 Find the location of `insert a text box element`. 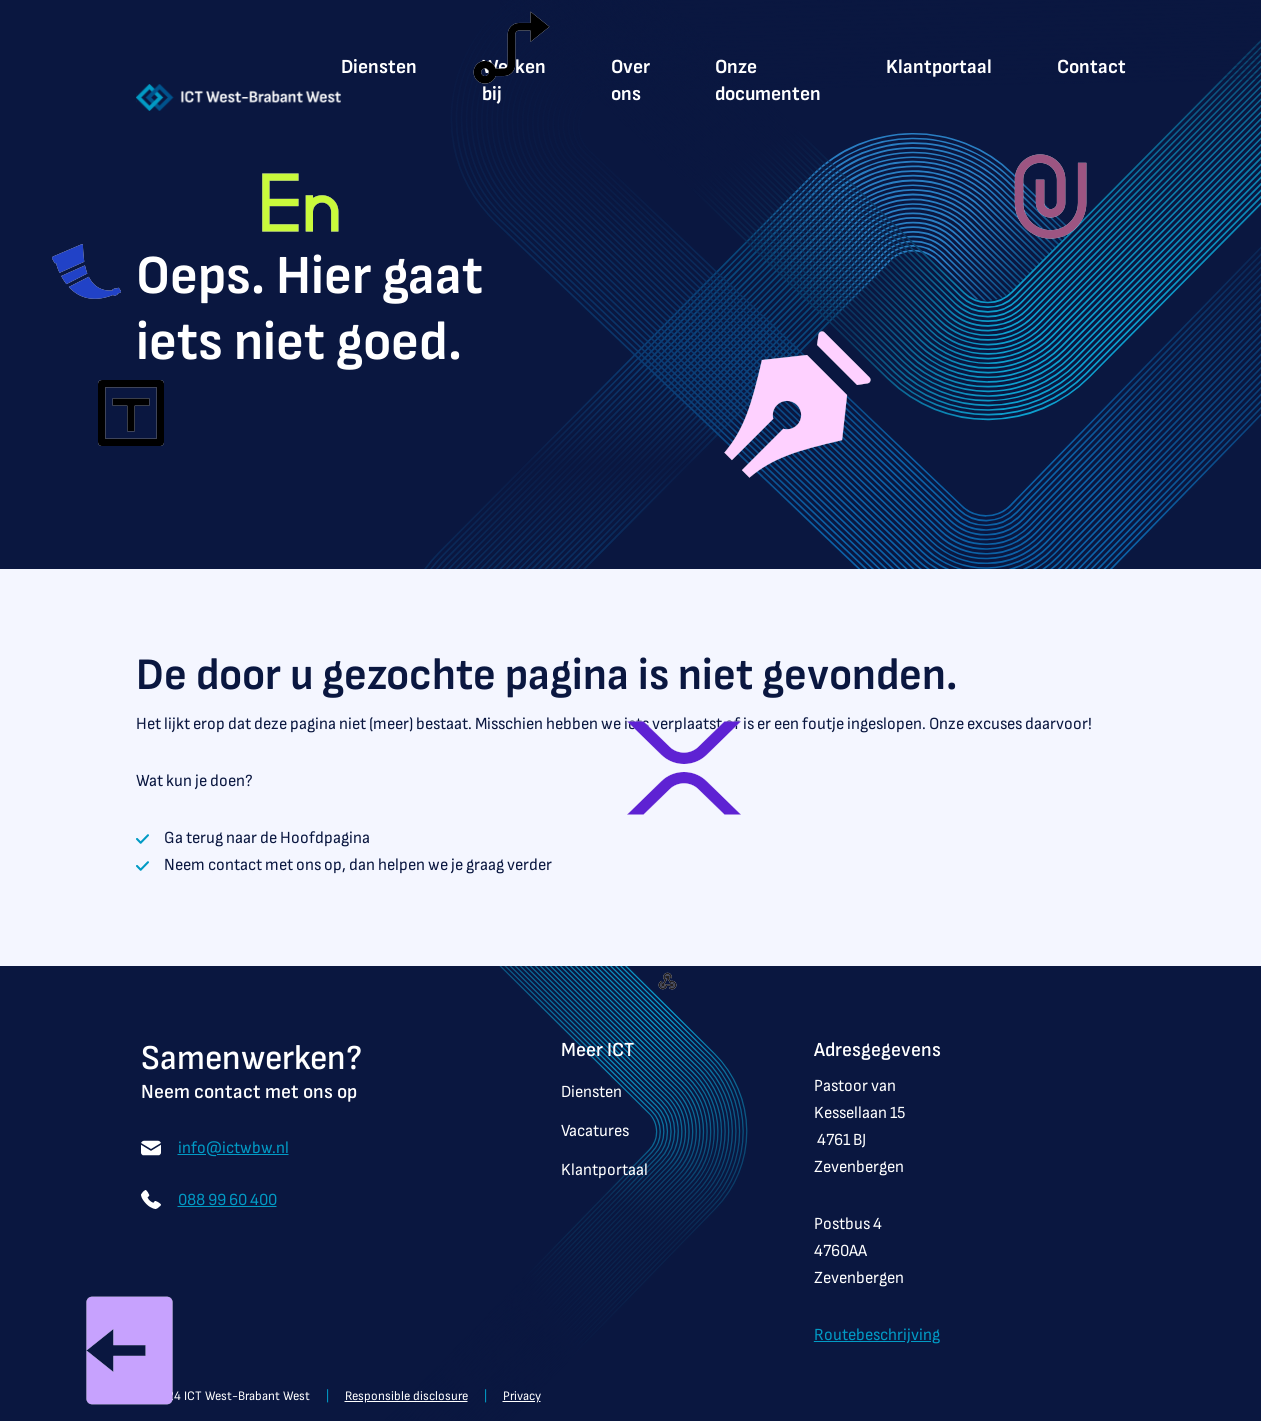

insert a text box element is located at coordinates (131, 413).